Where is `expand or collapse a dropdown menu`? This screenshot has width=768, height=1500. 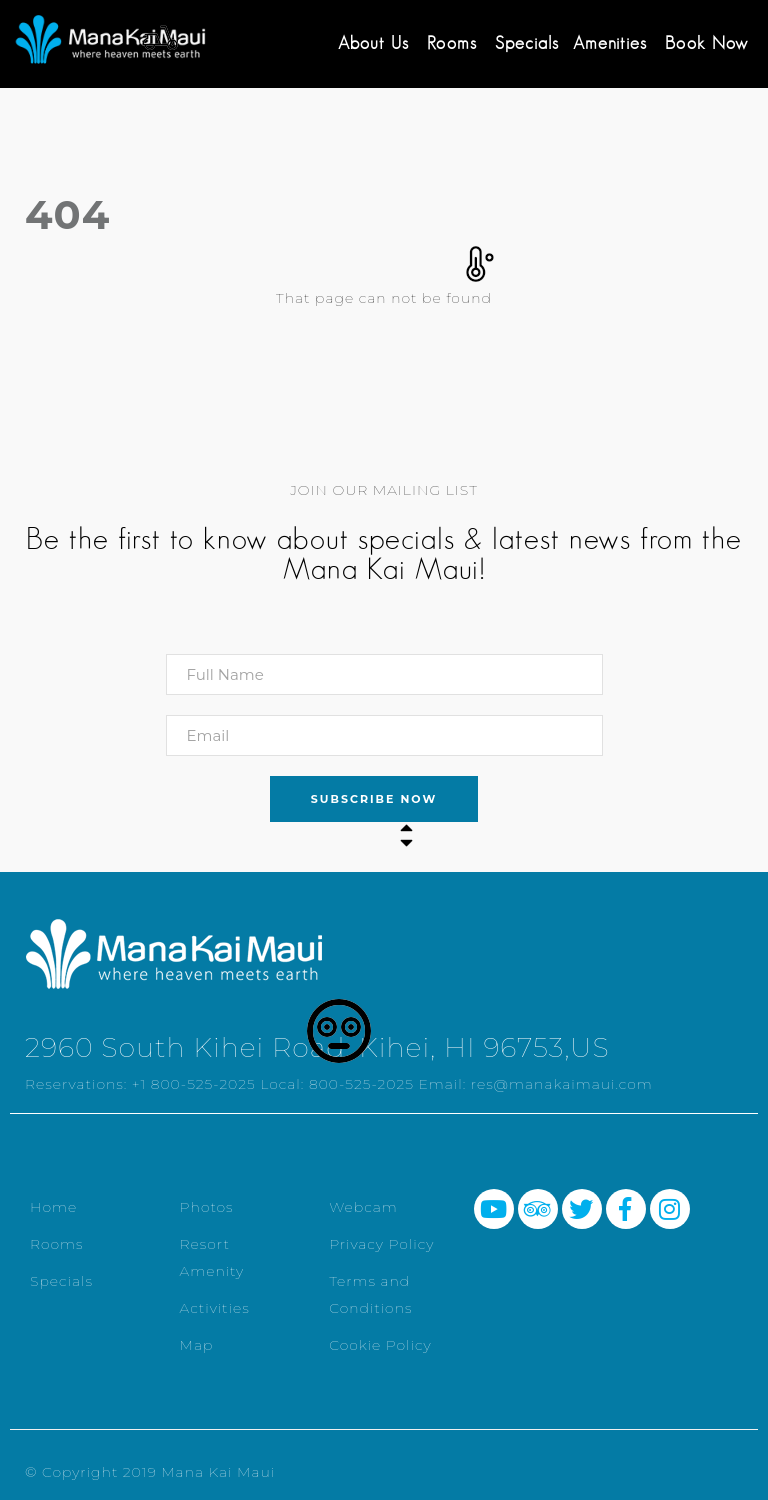 expand or collapse a dropdown menu is located at coordinates (406, 835).